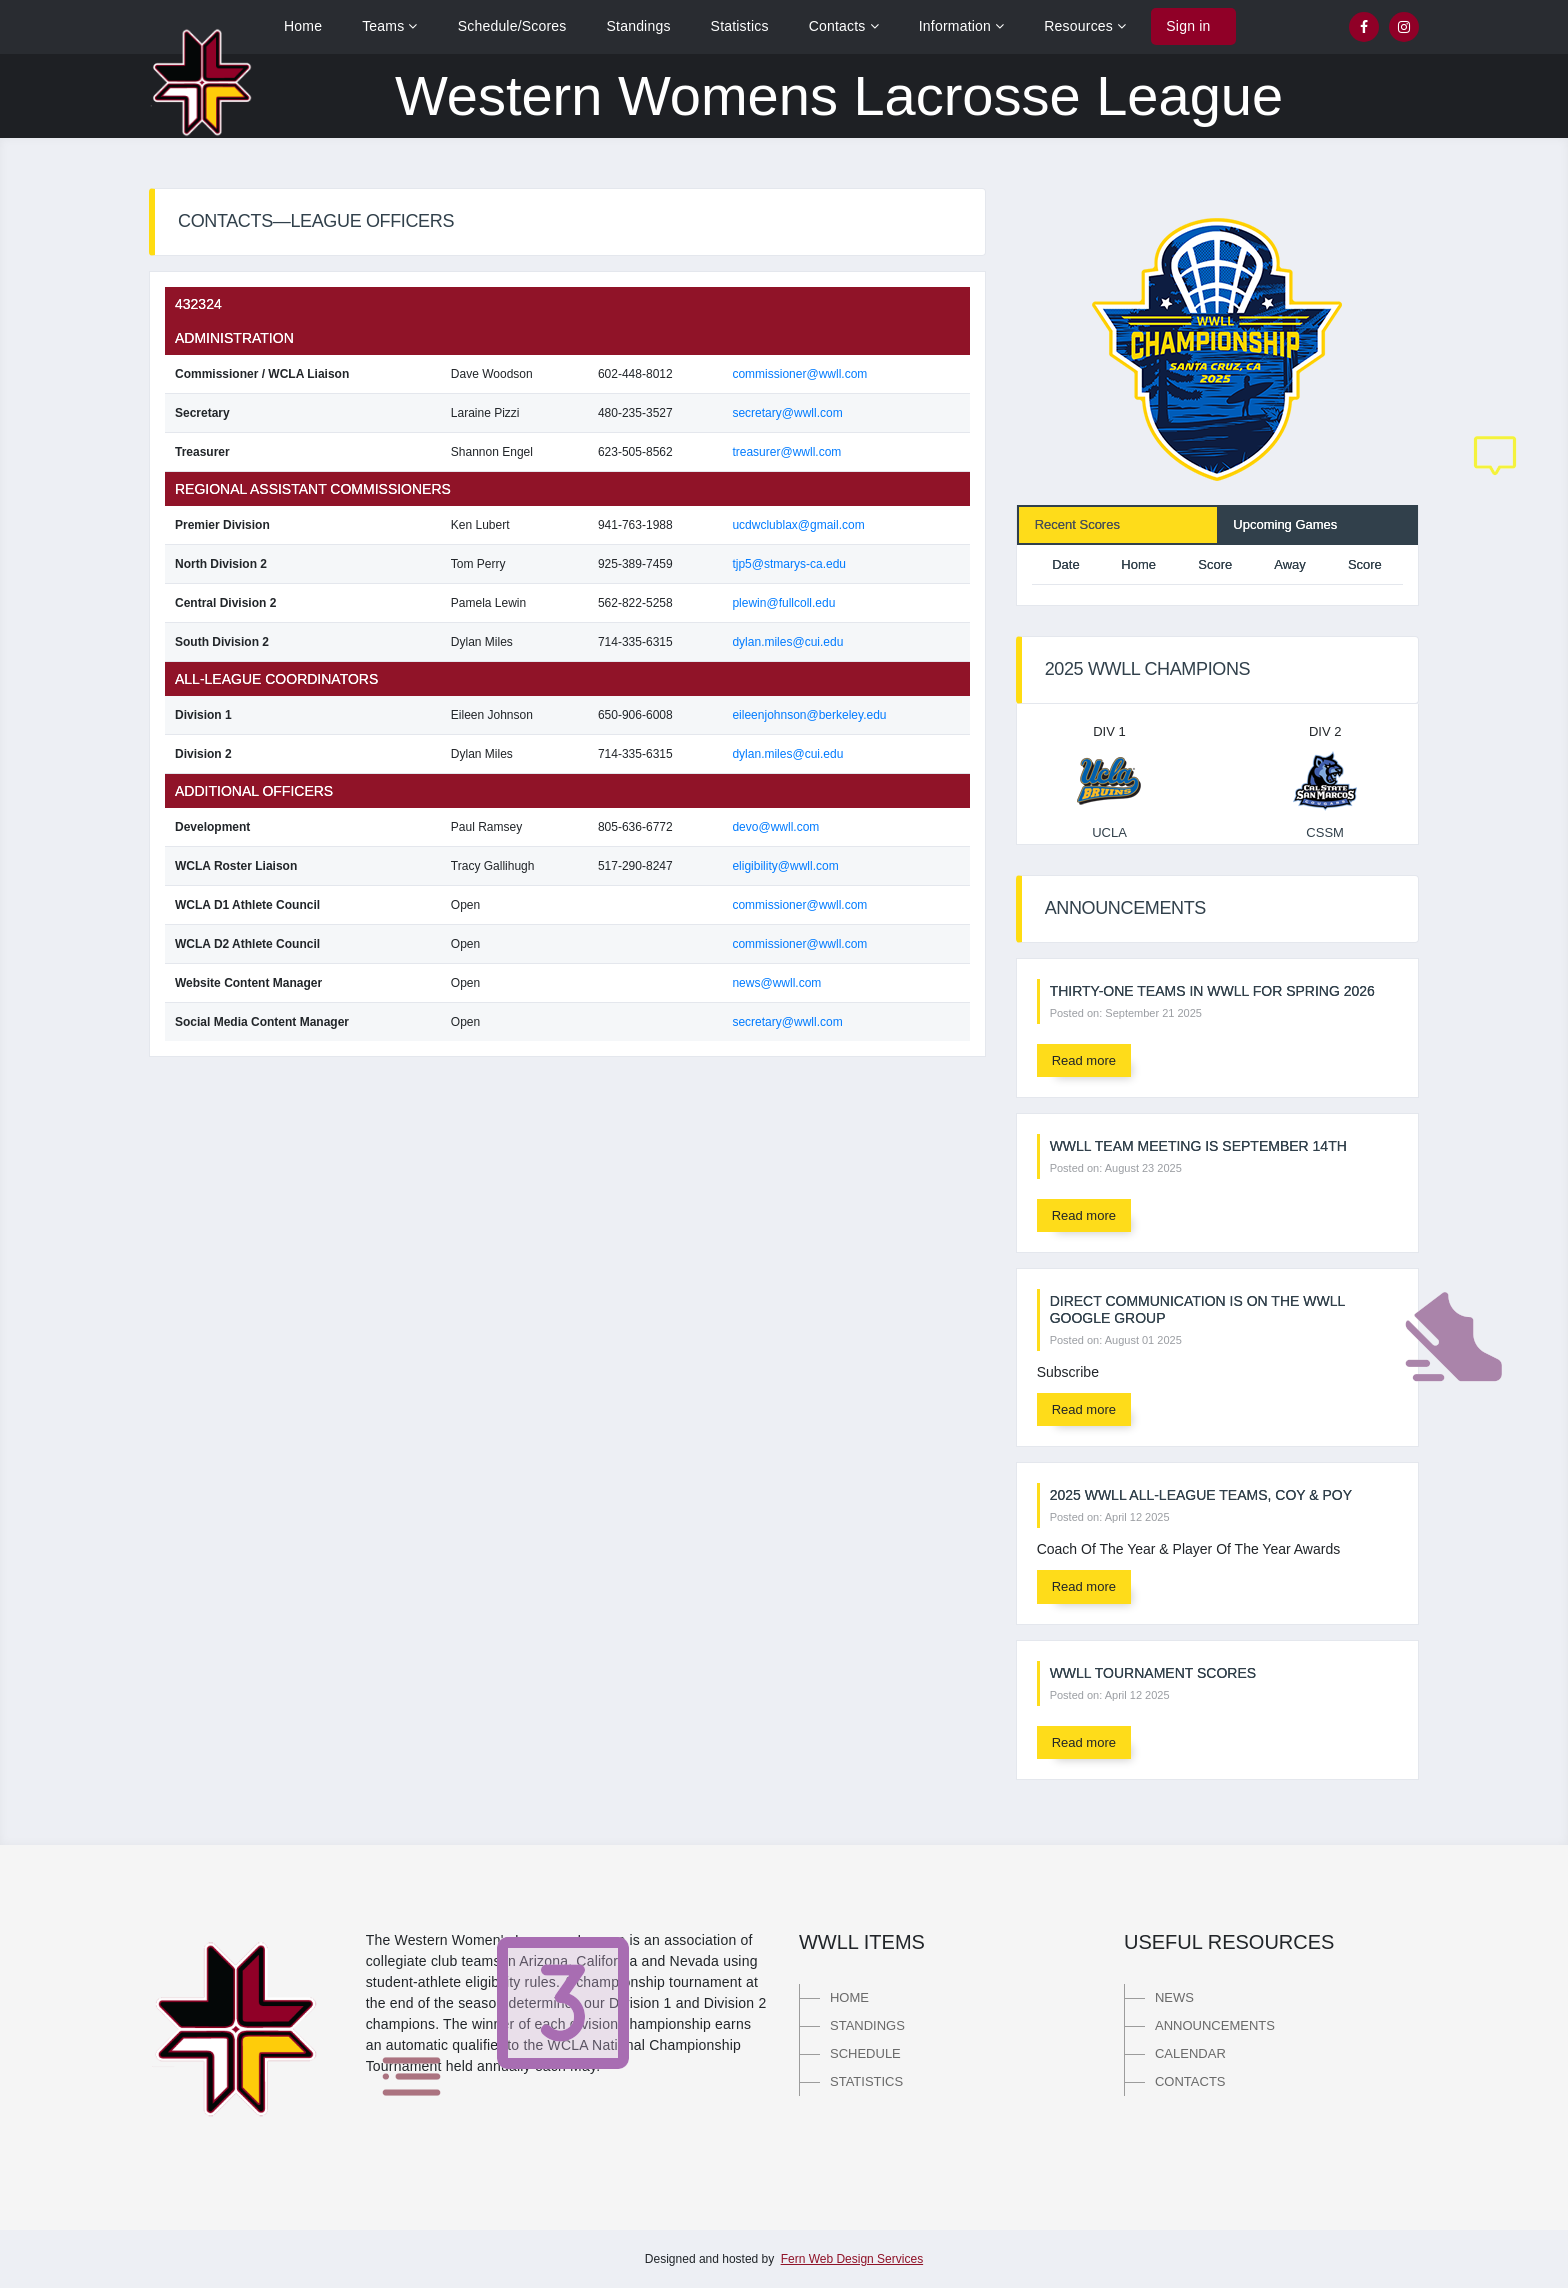  Describe the element at coordinates (411, 2076) in the screenshot. I see `open navigation menu` at that location.